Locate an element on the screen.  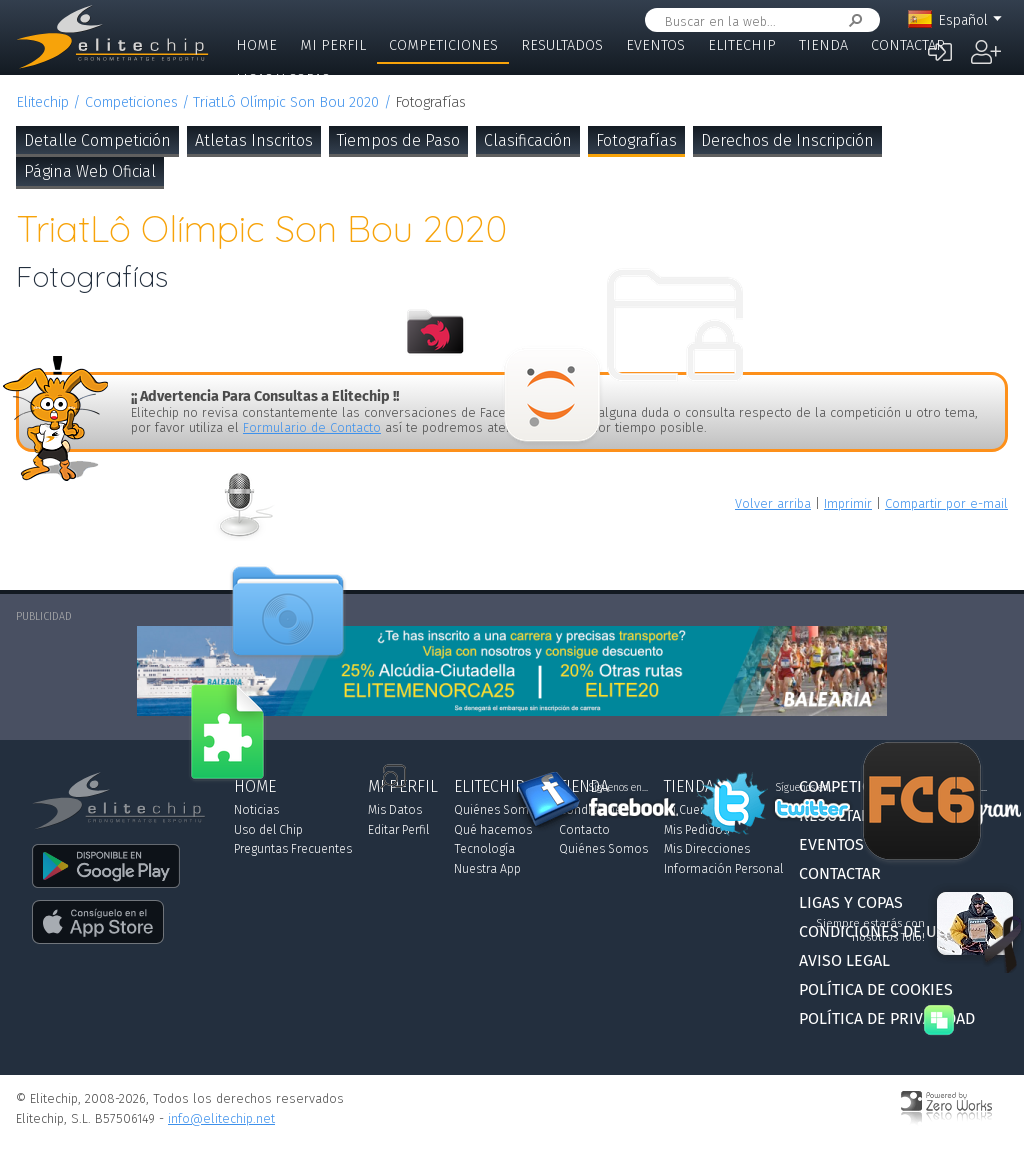
open image viewer application is located at coordinates (393, 776).